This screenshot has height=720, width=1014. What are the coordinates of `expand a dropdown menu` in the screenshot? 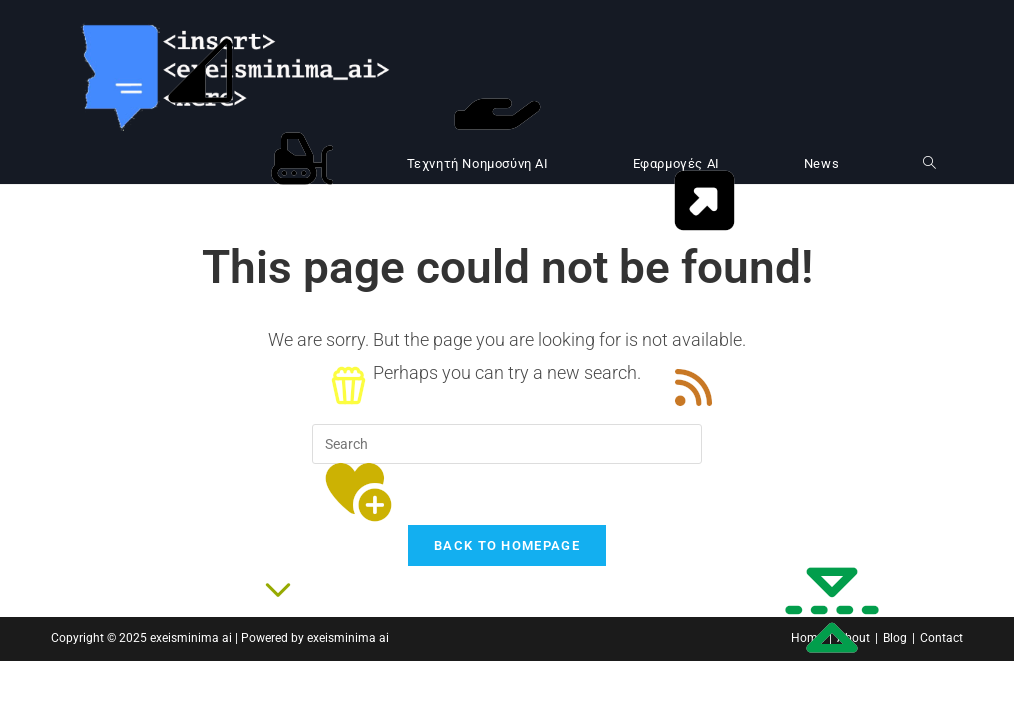 It's located at (278, 589).